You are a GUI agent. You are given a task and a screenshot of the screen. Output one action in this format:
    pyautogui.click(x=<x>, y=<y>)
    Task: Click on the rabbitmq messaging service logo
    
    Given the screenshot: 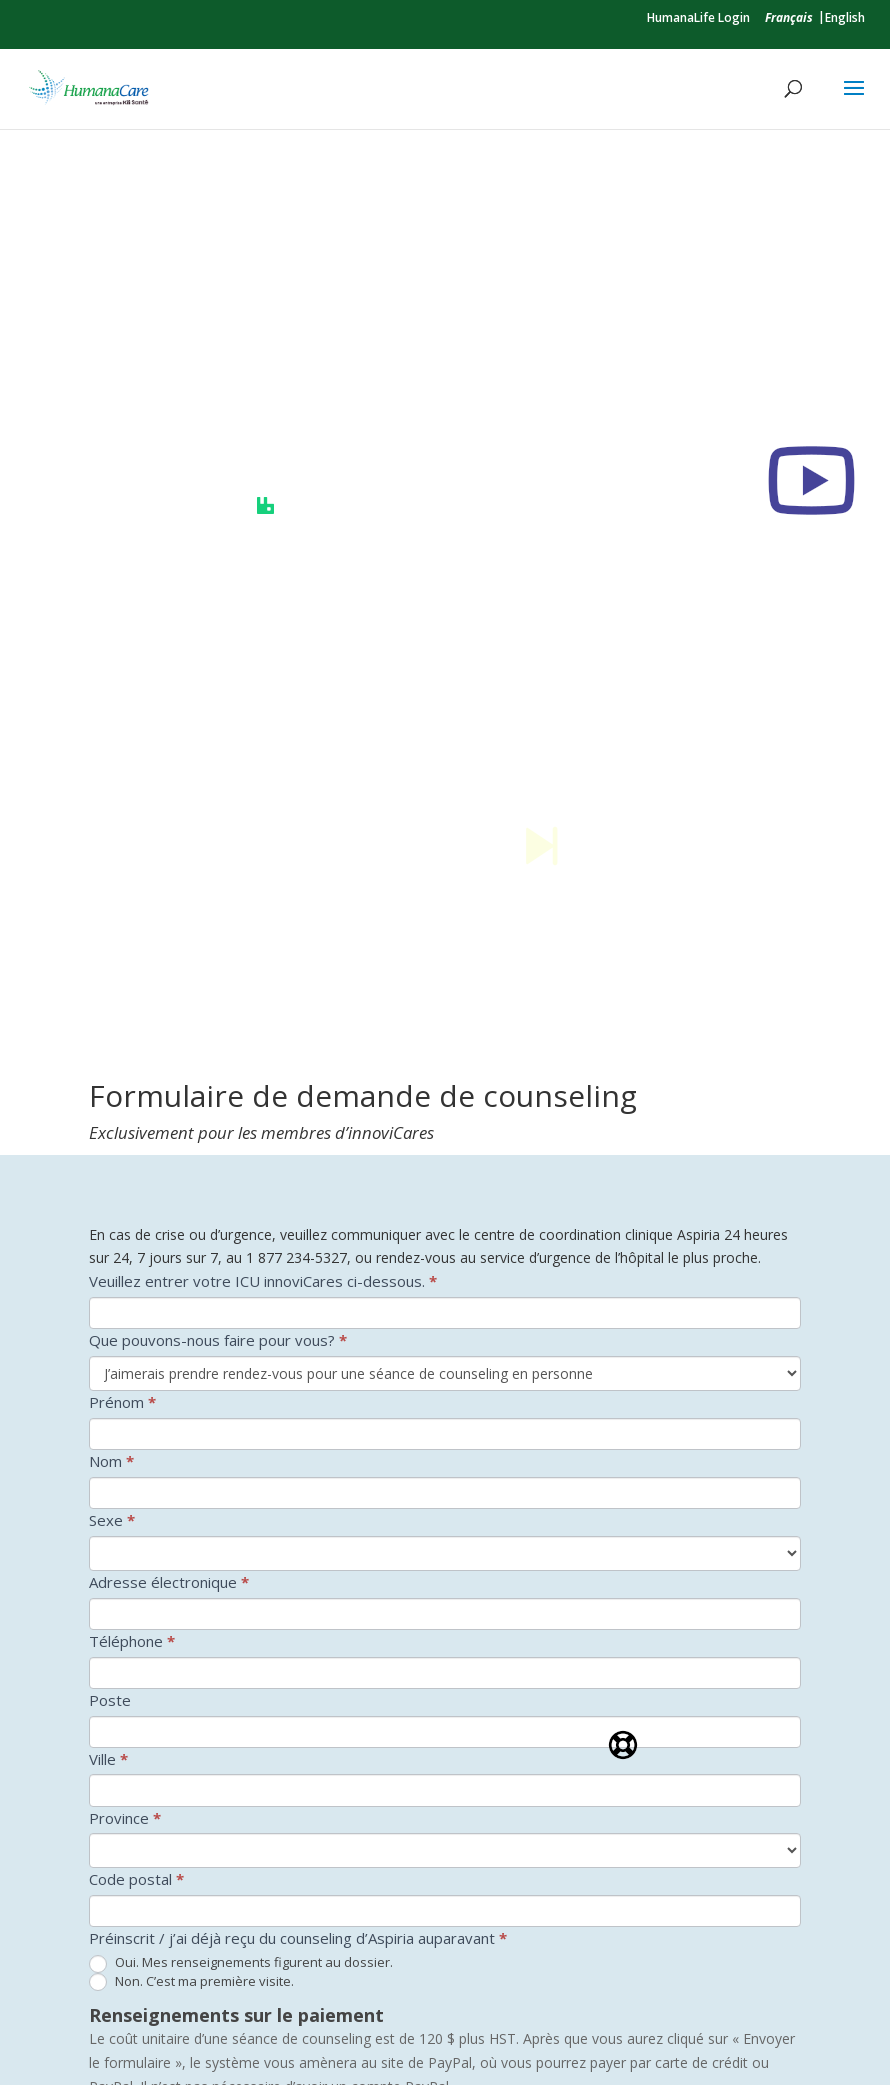 What is the action you would take?
    pyautogui.click(x=265, y=505)
    